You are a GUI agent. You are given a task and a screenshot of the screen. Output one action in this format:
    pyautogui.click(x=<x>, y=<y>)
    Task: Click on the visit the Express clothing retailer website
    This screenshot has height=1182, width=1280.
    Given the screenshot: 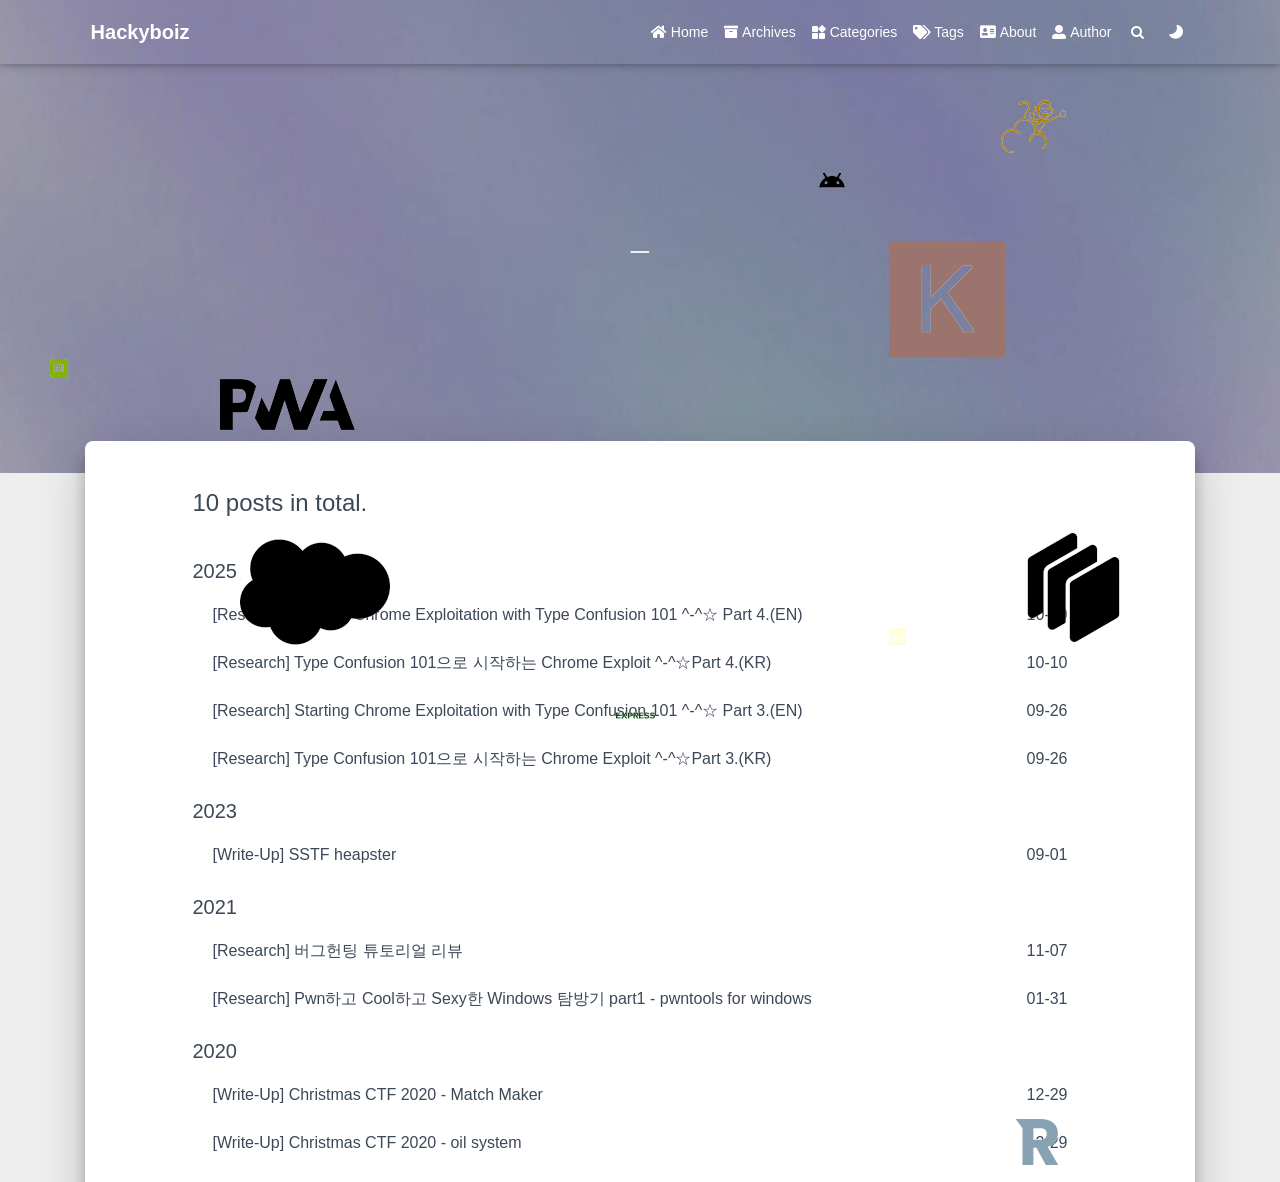 What is the action you would take?
    pyautogui.click(x=635, y=715)
    